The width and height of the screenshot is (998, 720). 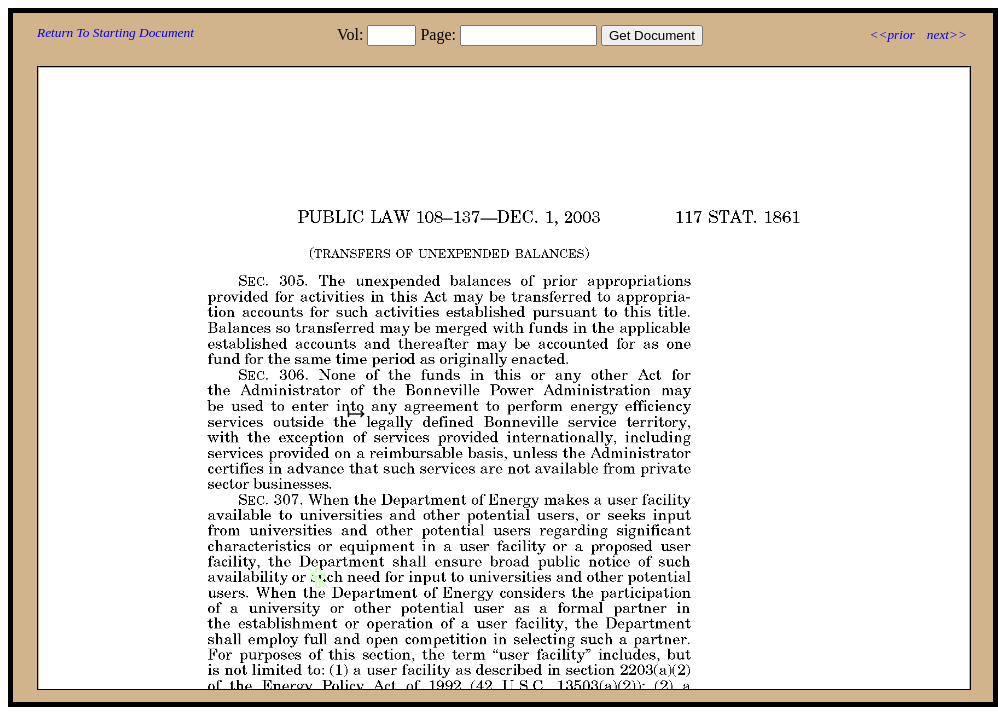 I want to click on move item to the end of a list, so click(x=356, y=414).